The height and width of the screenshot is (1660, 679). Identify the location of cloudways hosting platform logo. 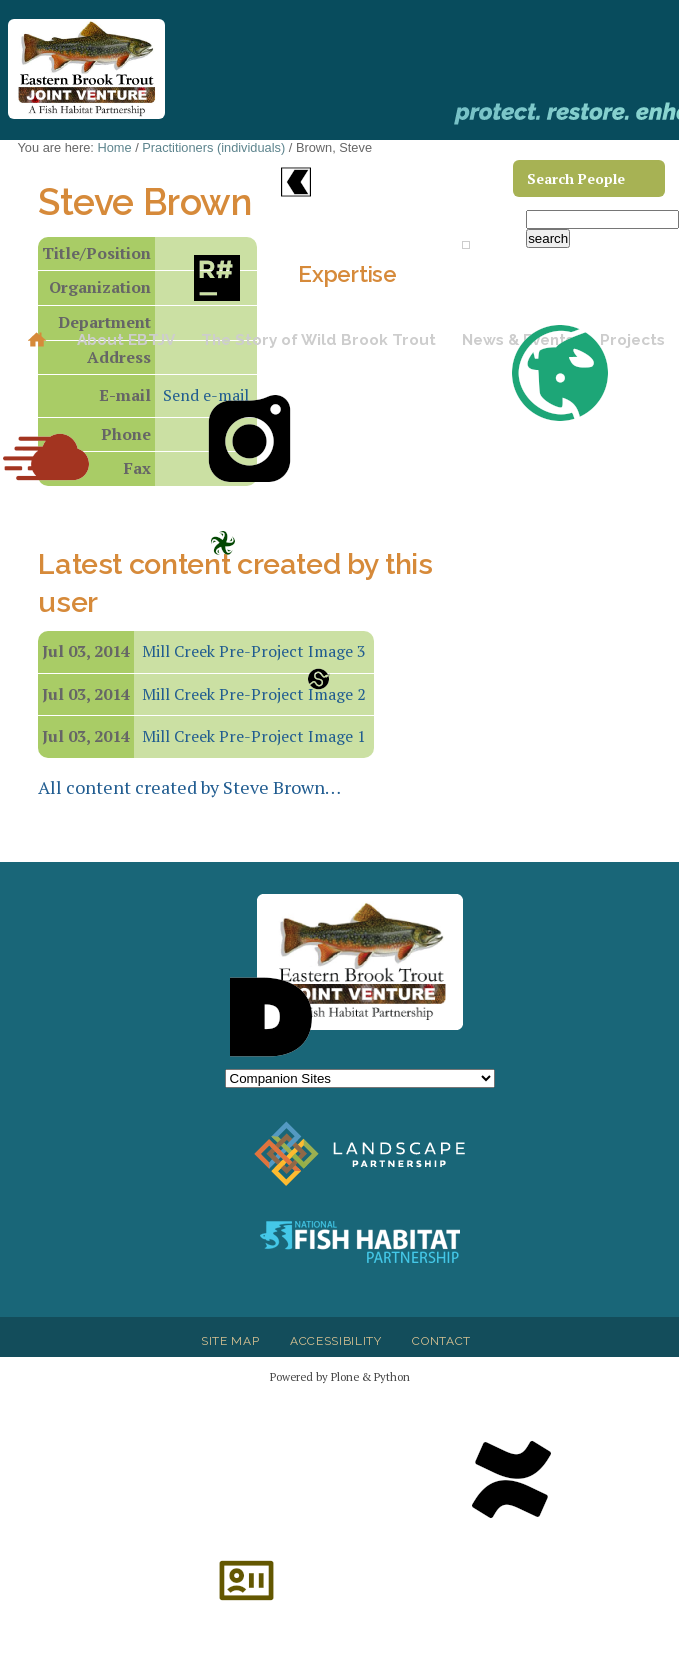
(46, 457).